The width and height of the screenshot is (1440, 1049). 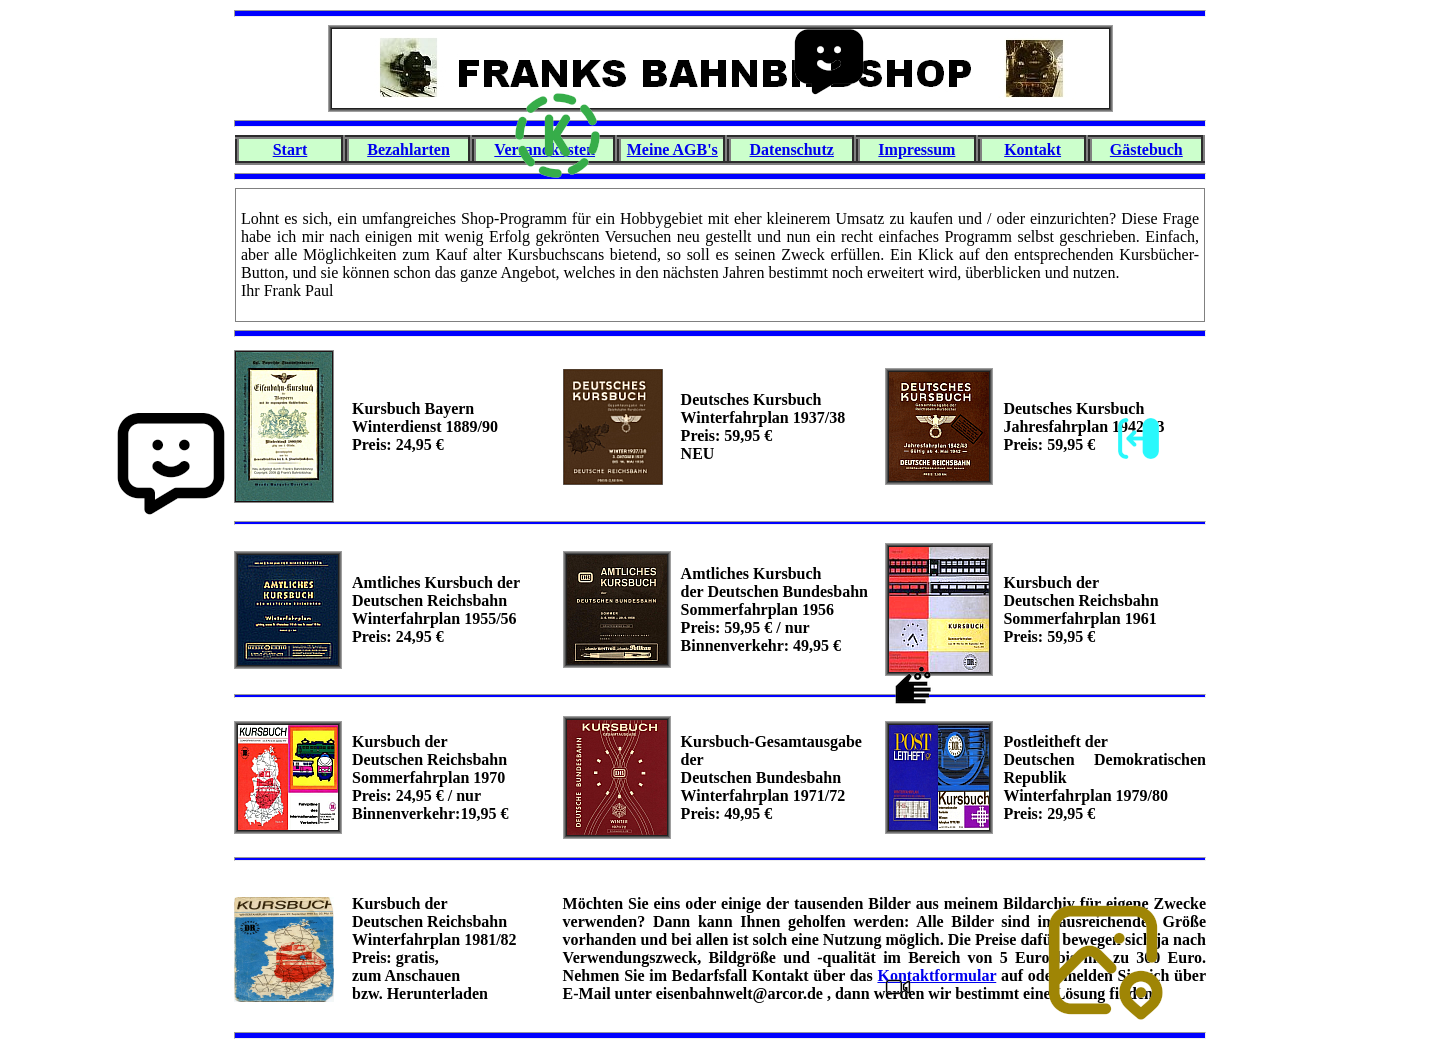 What do you see at coordinates (914, 685) in the screenshot?
I see `indicates handwashing or hygiene facilities nearby` at bounding box center [914, 685].